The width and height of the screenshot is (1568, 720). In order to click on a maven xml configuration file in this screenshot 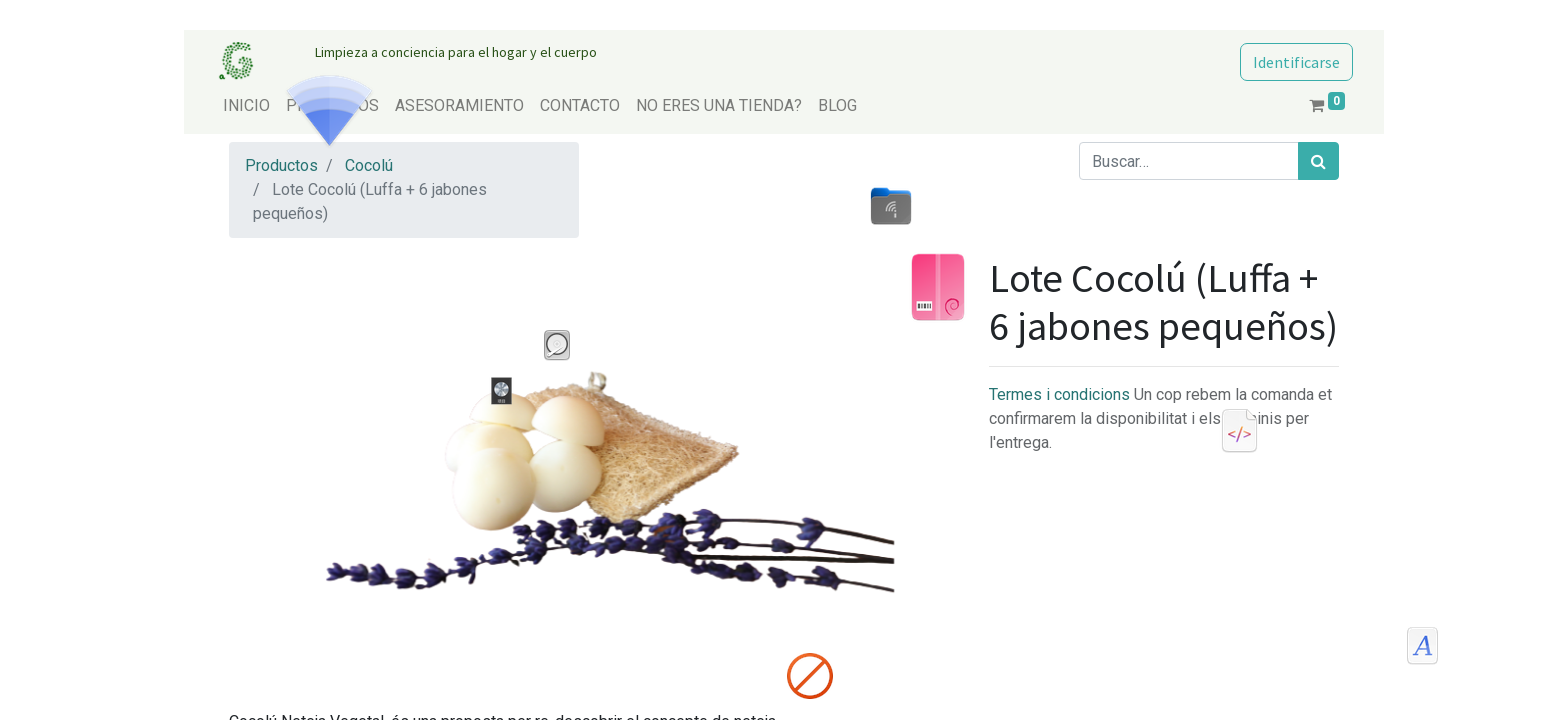, I will do `click(1239, 430)`.